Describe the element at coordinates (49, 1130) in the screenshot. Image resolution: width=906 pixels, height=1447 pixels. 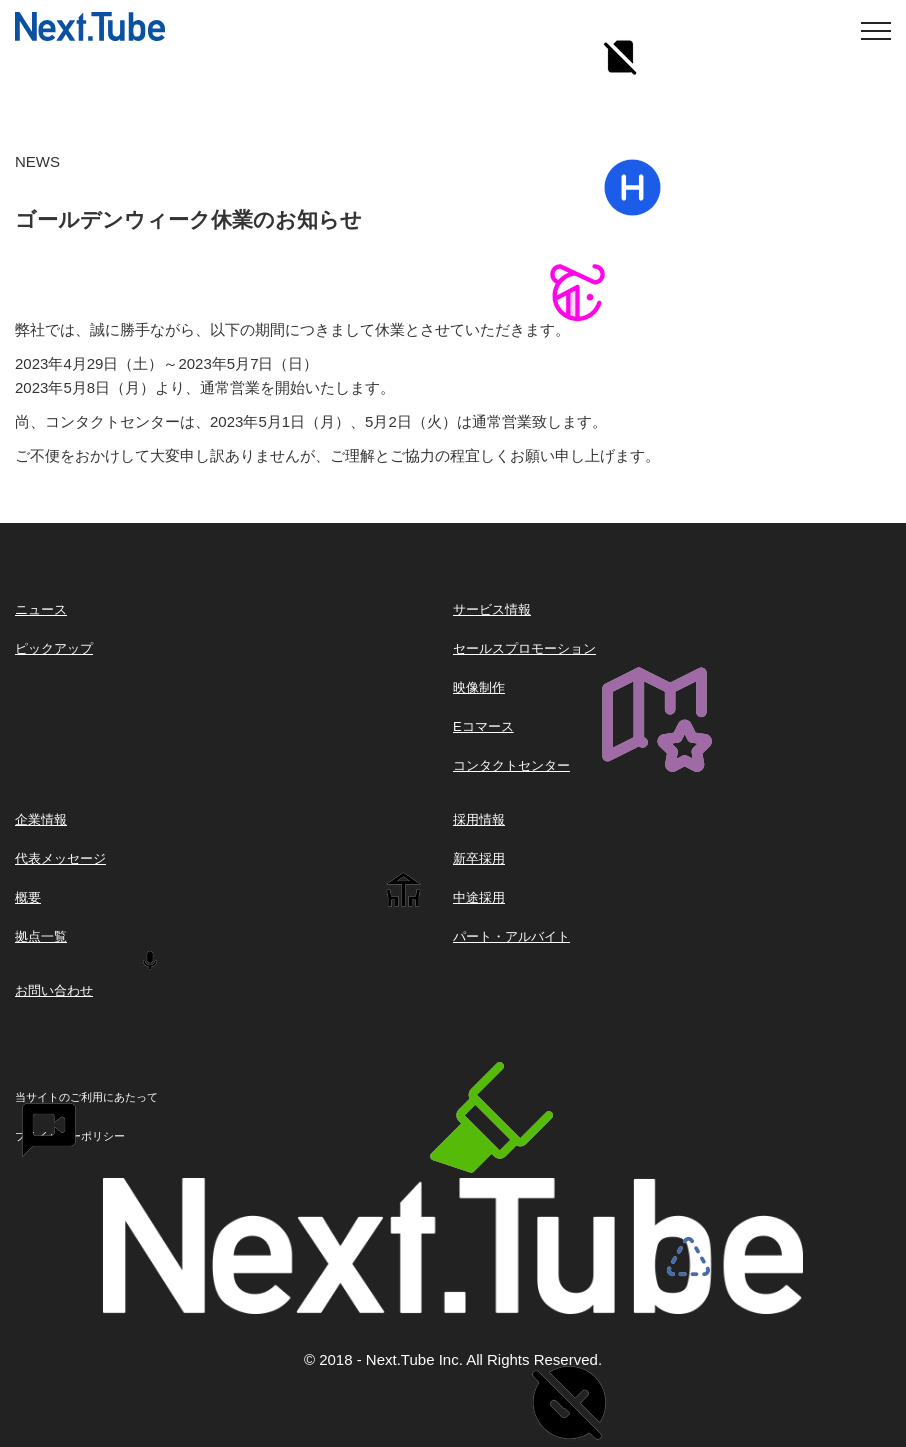
I see `start a video chat` at that location.